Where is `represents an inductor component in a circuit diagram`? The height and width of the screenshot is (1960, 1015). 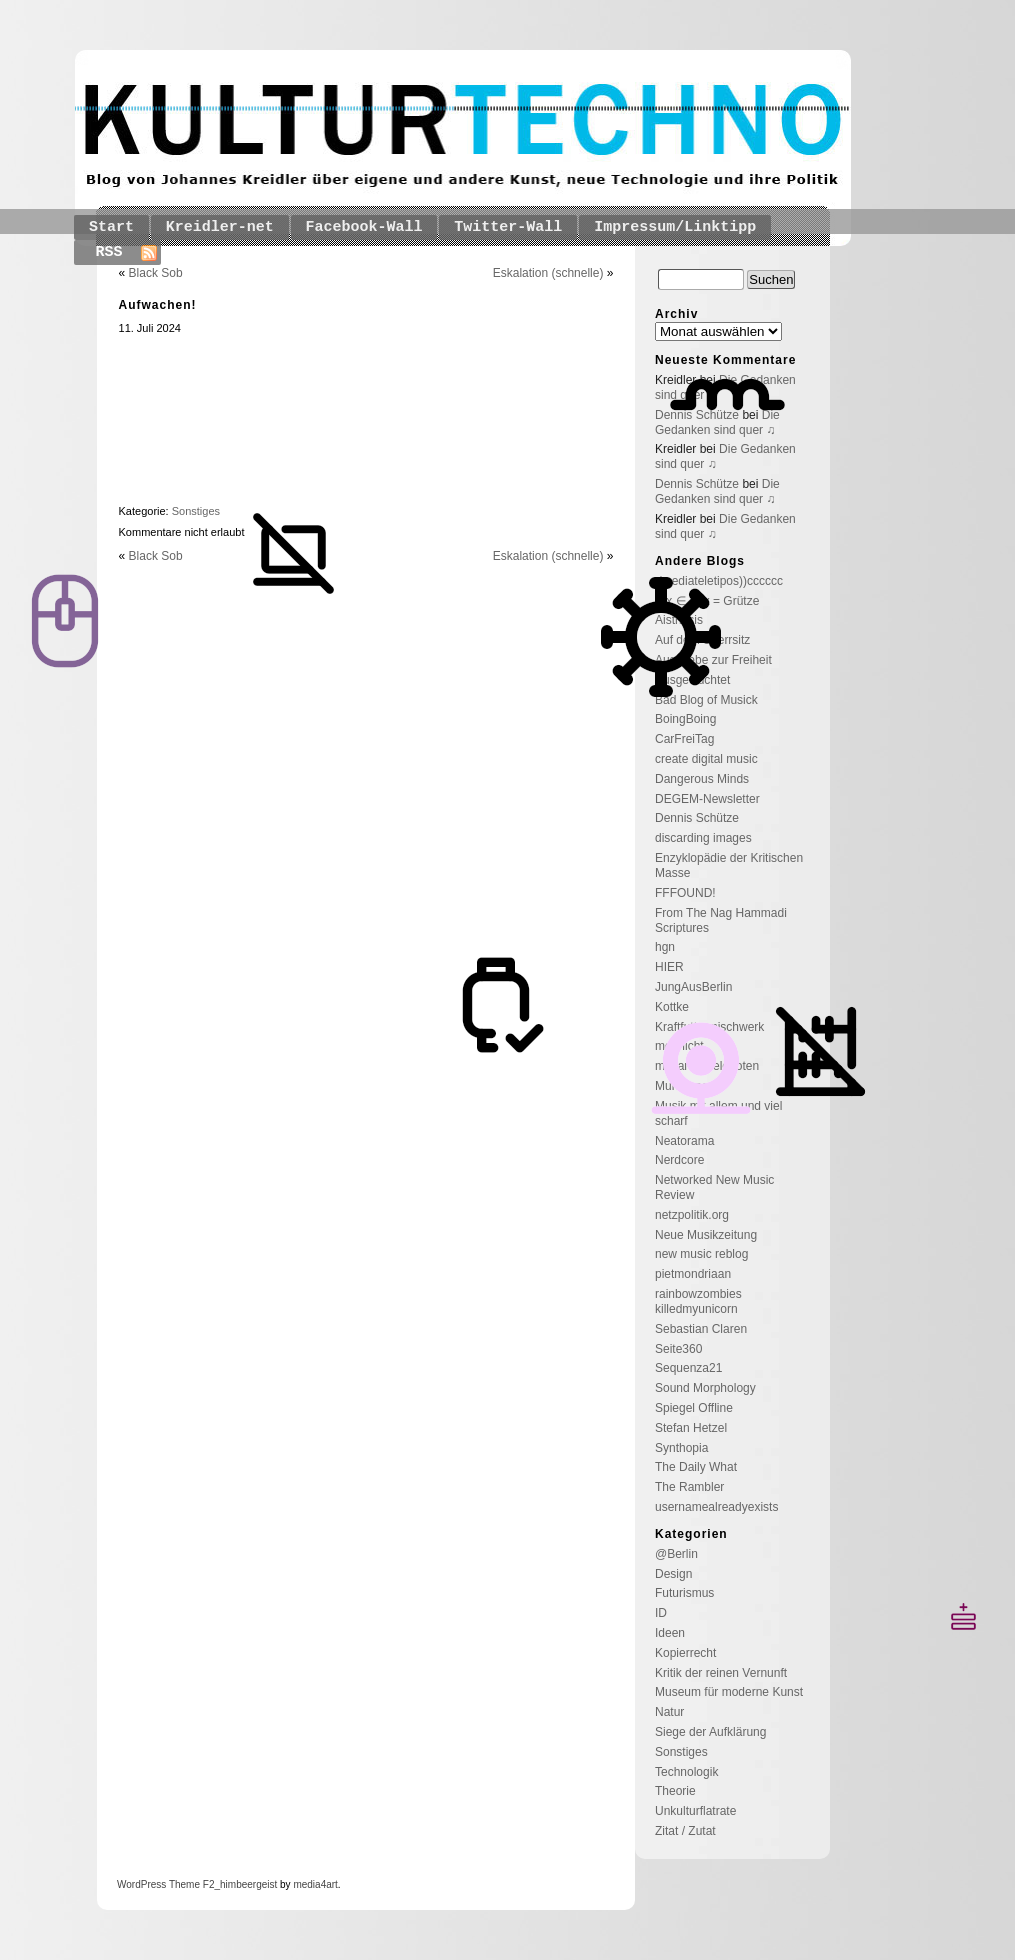 represents an inductor component in a circuit diagram is located at coordinates (727, 394).